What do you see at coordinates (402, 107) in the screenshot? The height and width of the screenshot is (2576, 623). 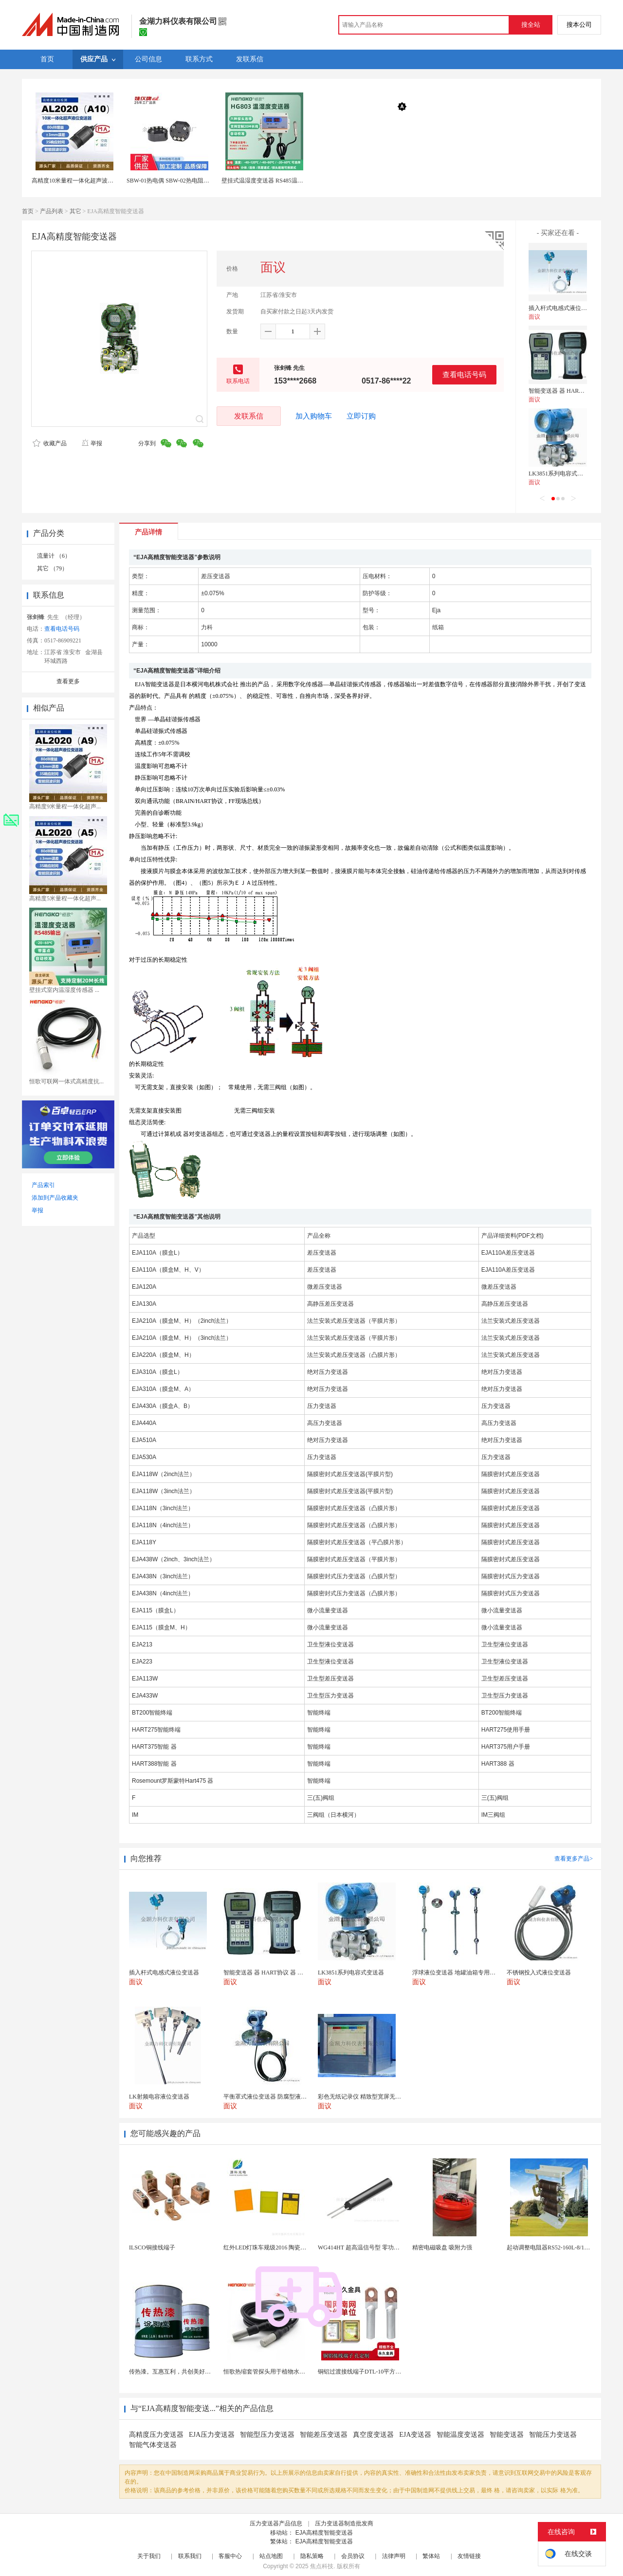 I see `enable automatic brightness adjustment` at bounding box center [402, 107].